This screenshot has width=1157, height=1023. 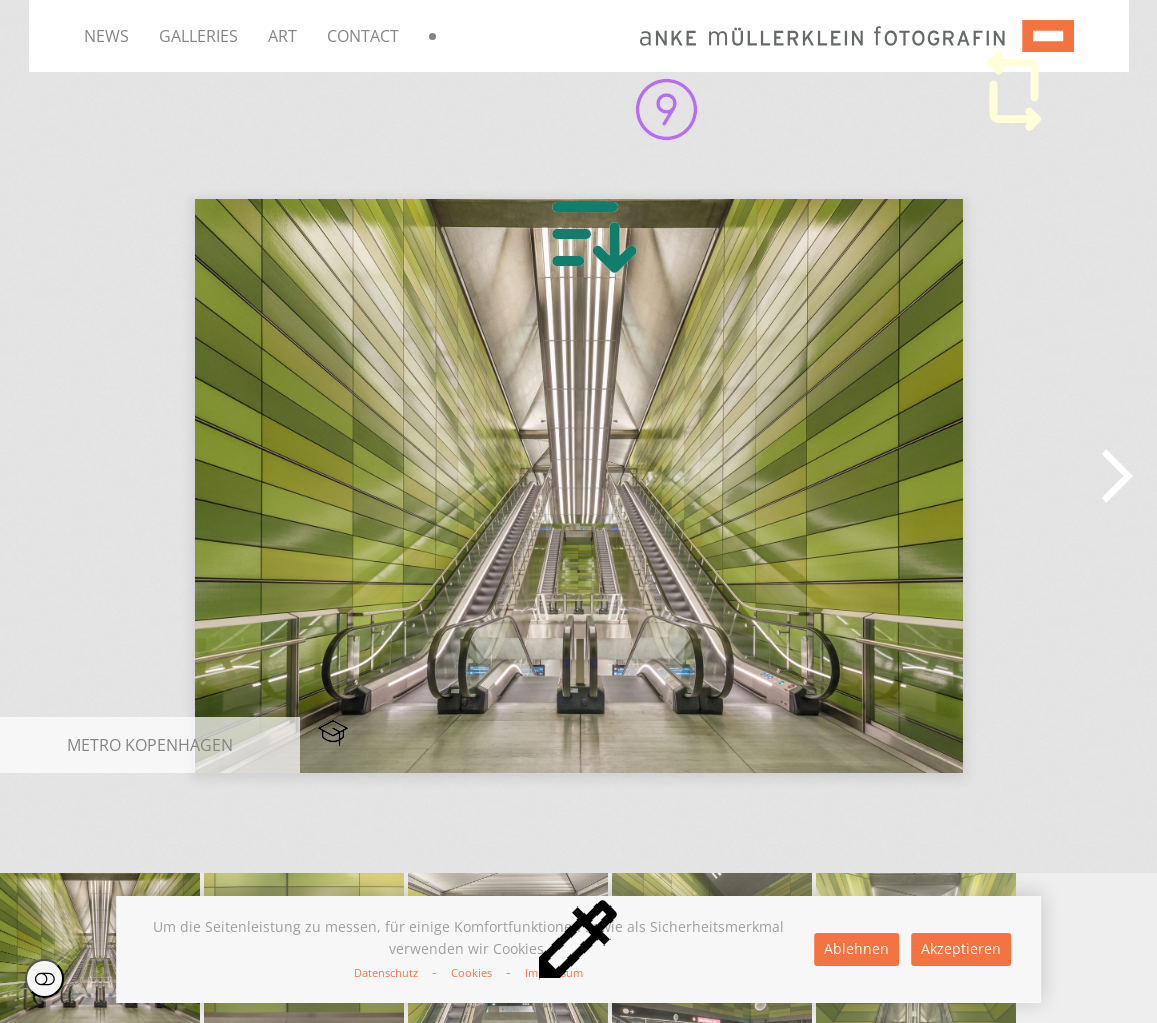 What do you see at coordinates (666, 109) in the screenshot?
I see `indicates nine items or notifications` at bounding box center [666, 109].